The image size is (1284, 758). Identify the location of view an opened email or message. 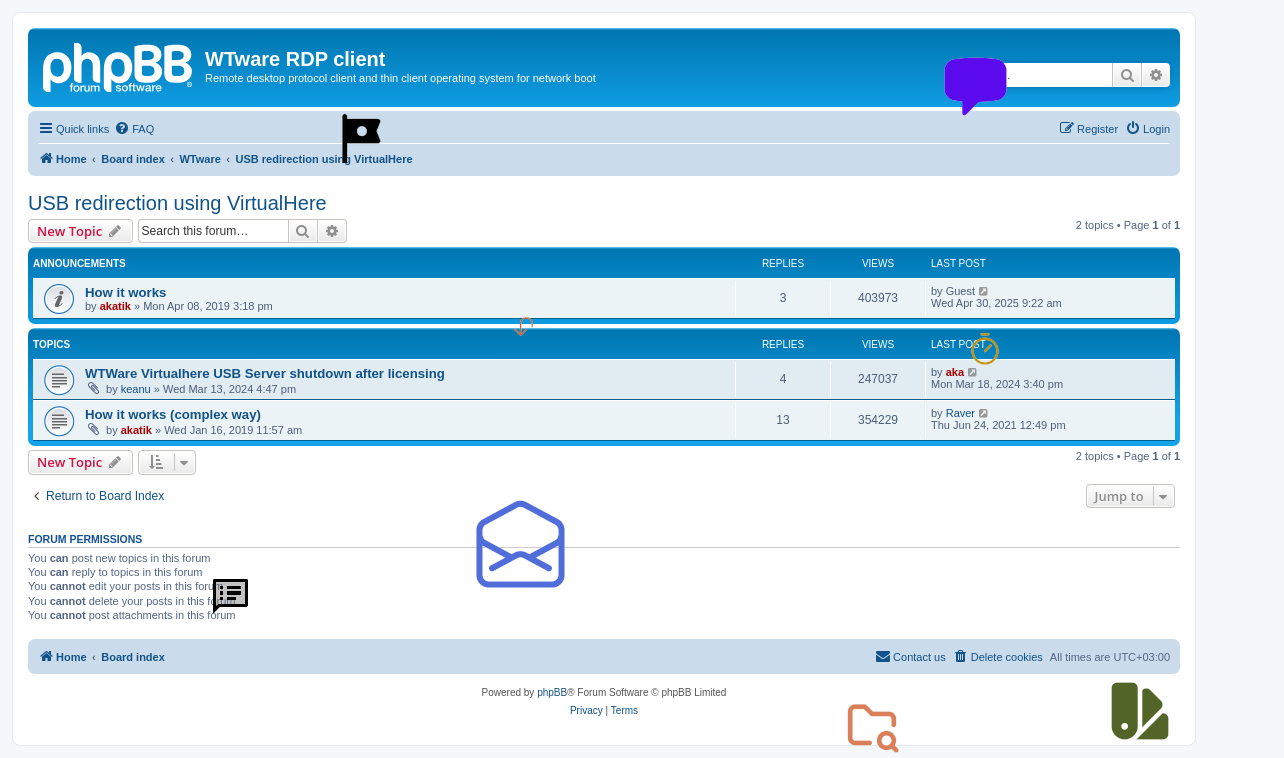
(520, 543).